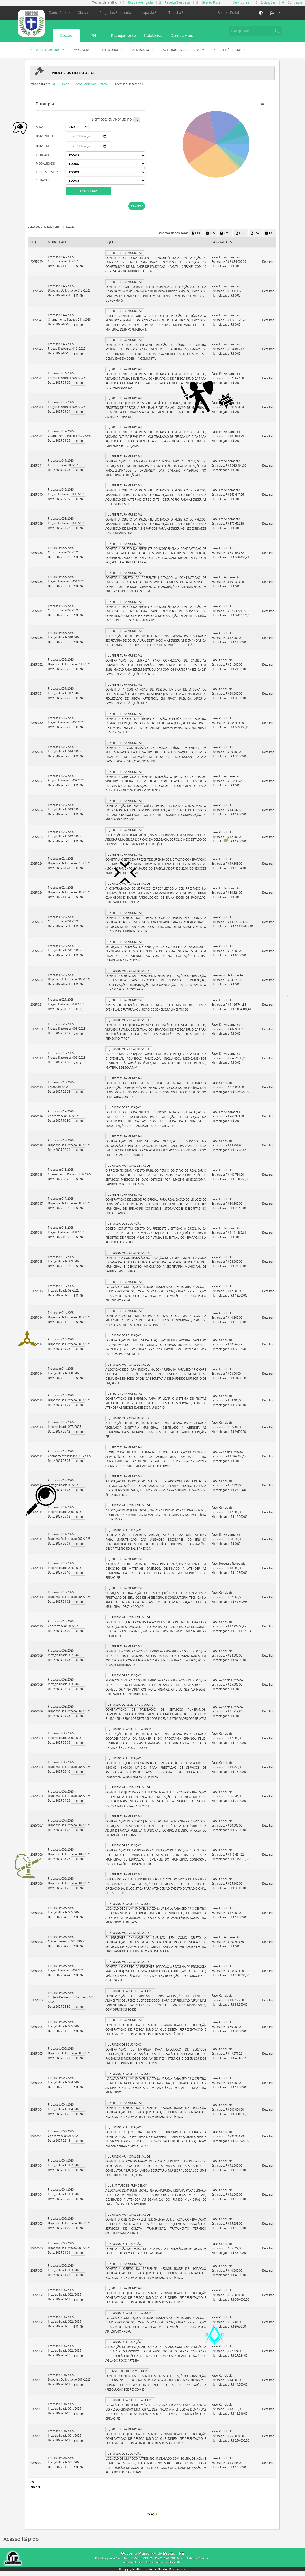  What do you see at coordinates (287, 996) in the screenshot?
I see `access health or medical settings` at bounding box center [287, 996].